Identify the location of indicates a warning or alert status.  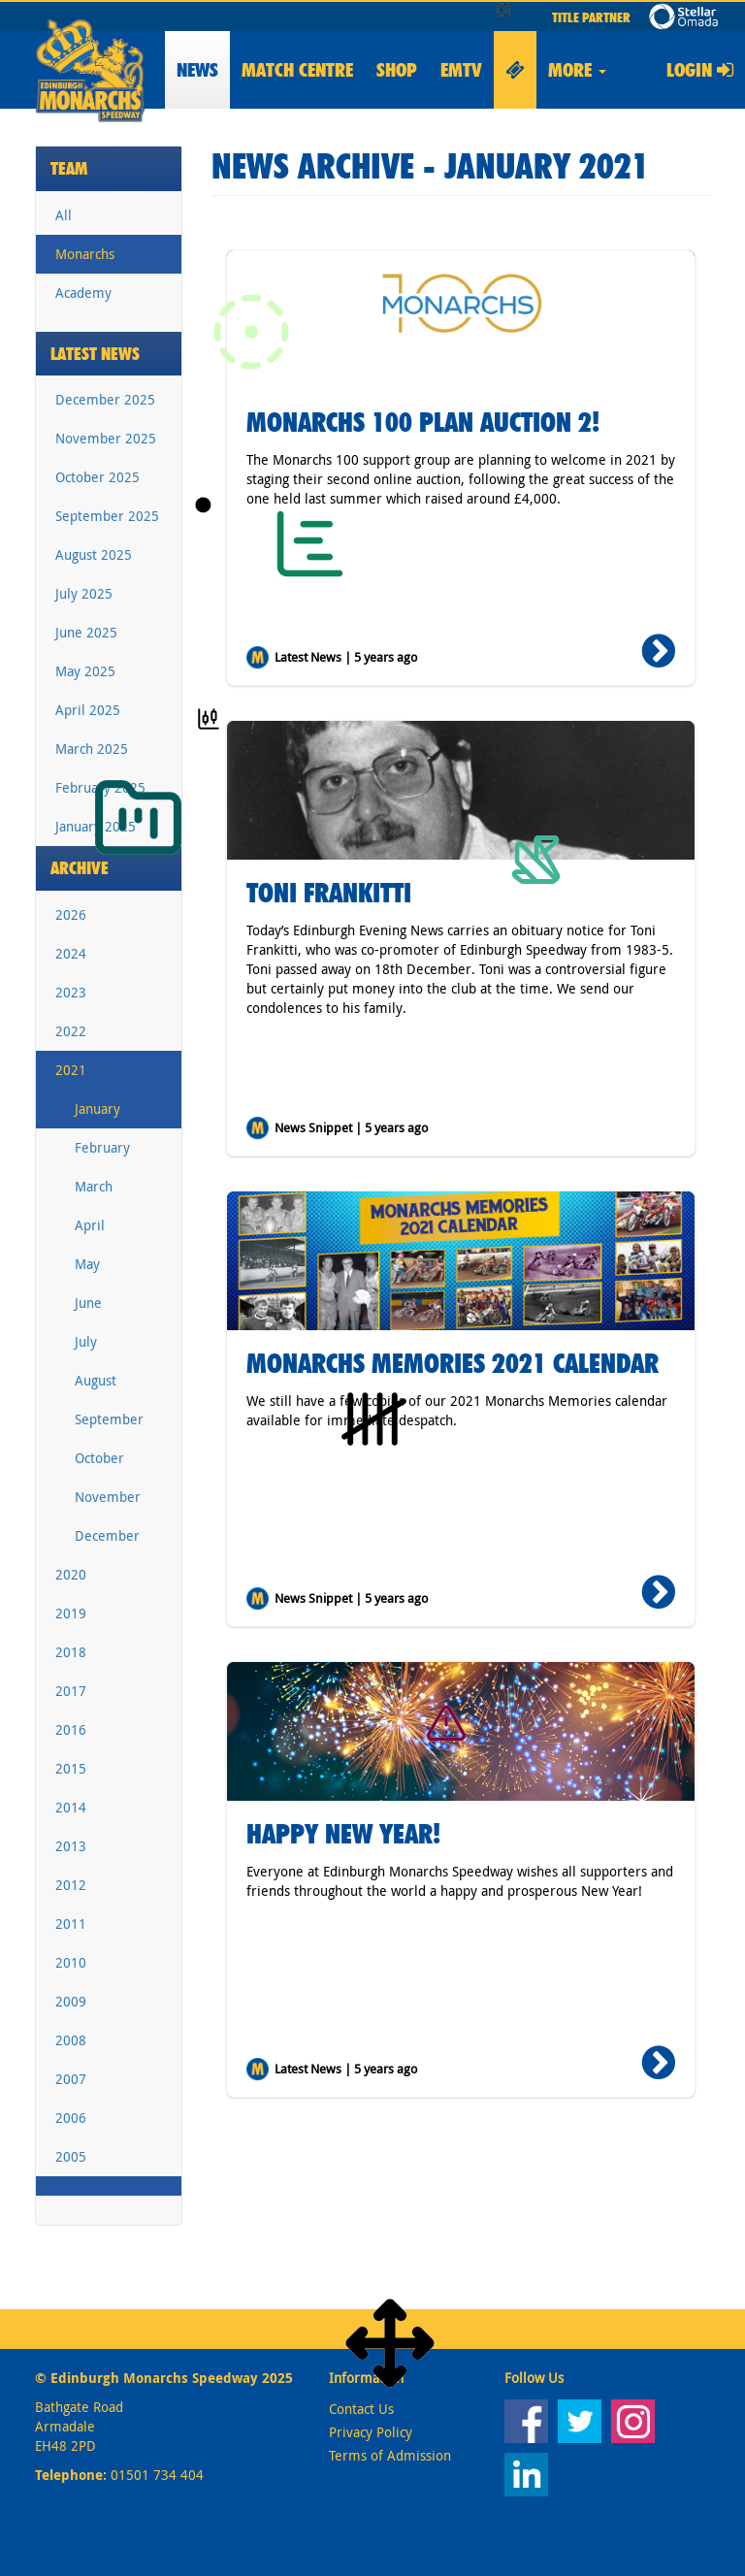
(446, 1723).